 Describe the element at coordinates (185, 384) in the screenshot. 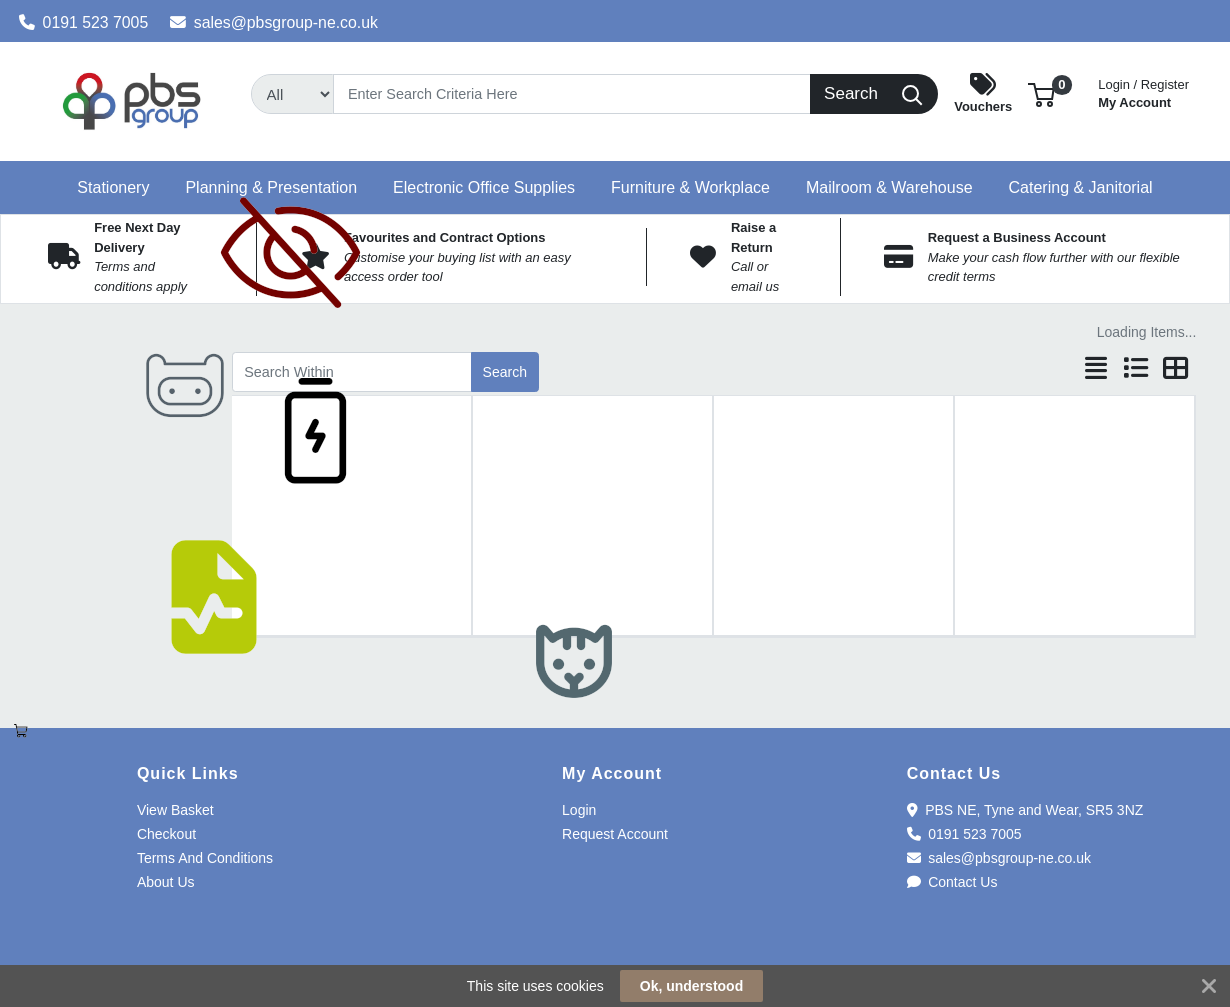

I see `finn the human character icon from adventure time` at that location.